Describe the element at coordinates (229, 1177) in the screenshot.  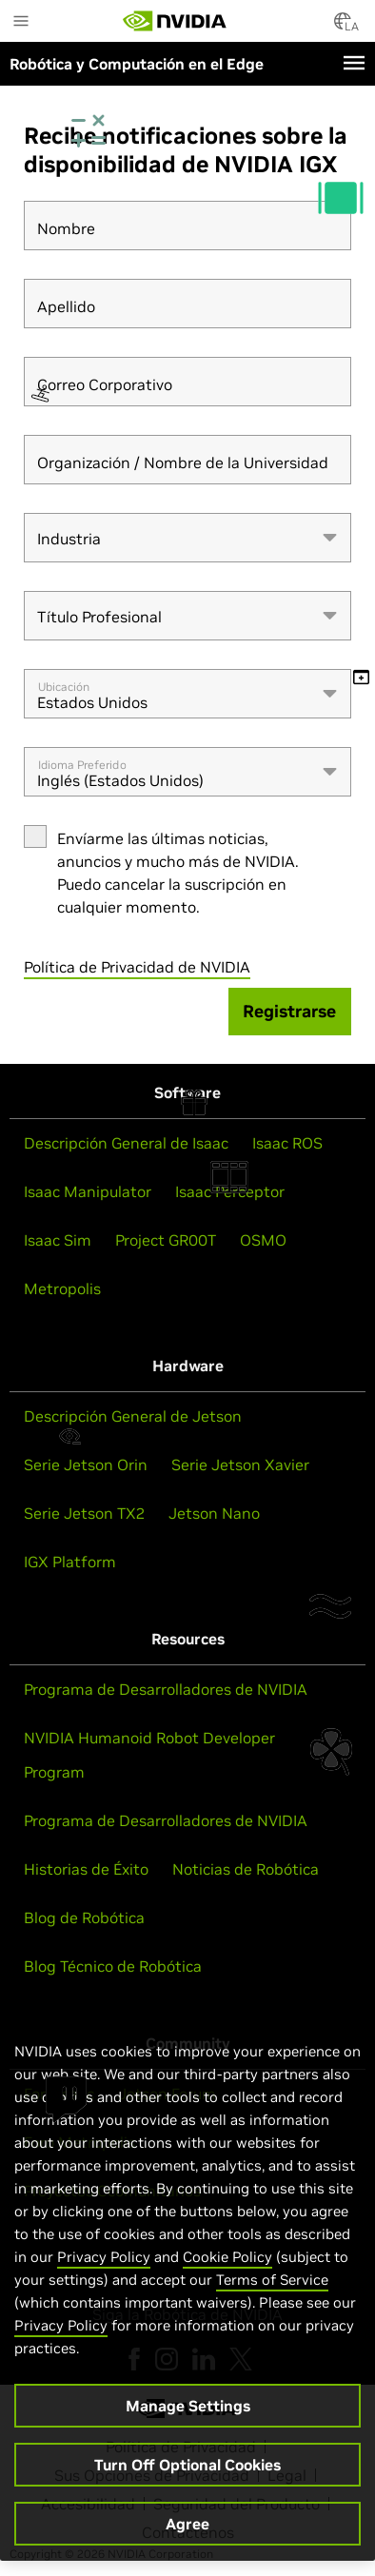
I see `view video or film content` at that location.